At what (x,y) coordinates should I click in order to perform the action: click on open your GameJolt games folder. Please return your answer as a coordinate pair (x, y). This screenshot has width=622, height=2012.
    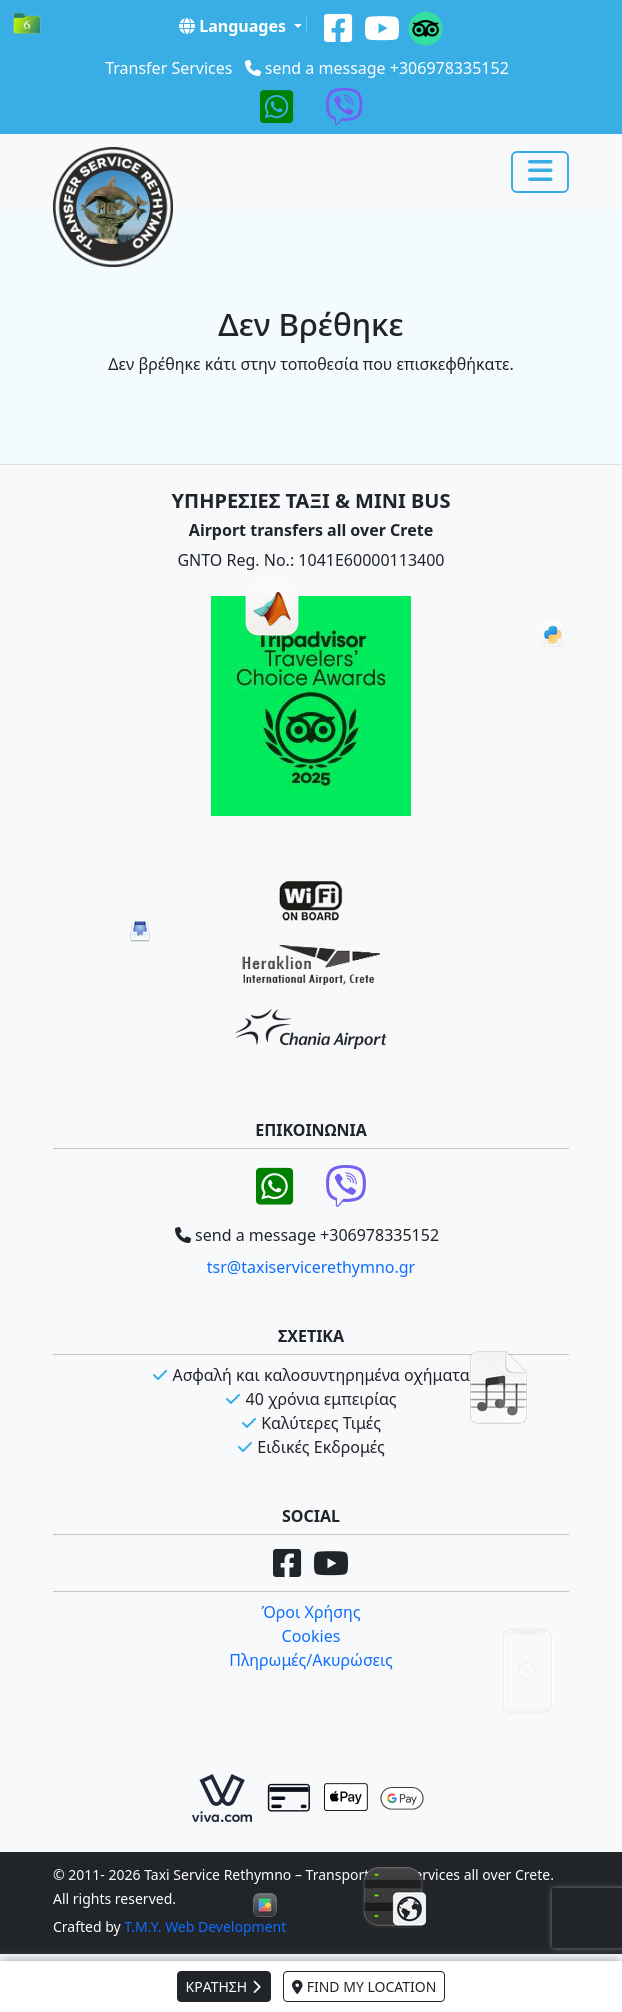
    Looking at the image, I should click on (27, 24).